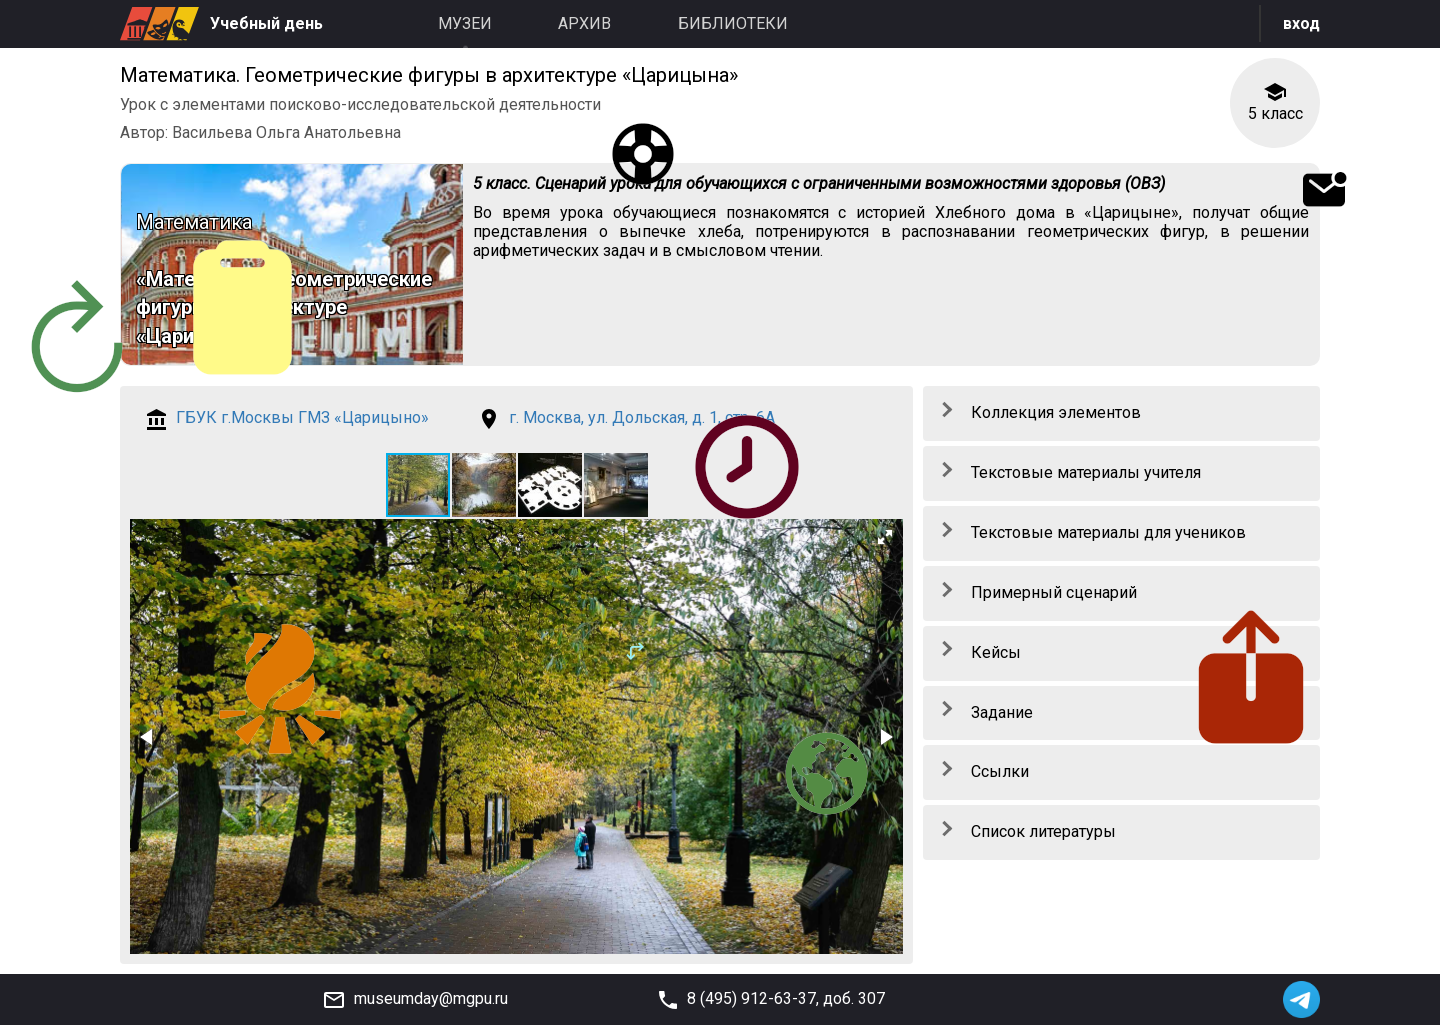 The image size is (1440, 1025). I want to click on resize element diagonally, so click(635, 651).